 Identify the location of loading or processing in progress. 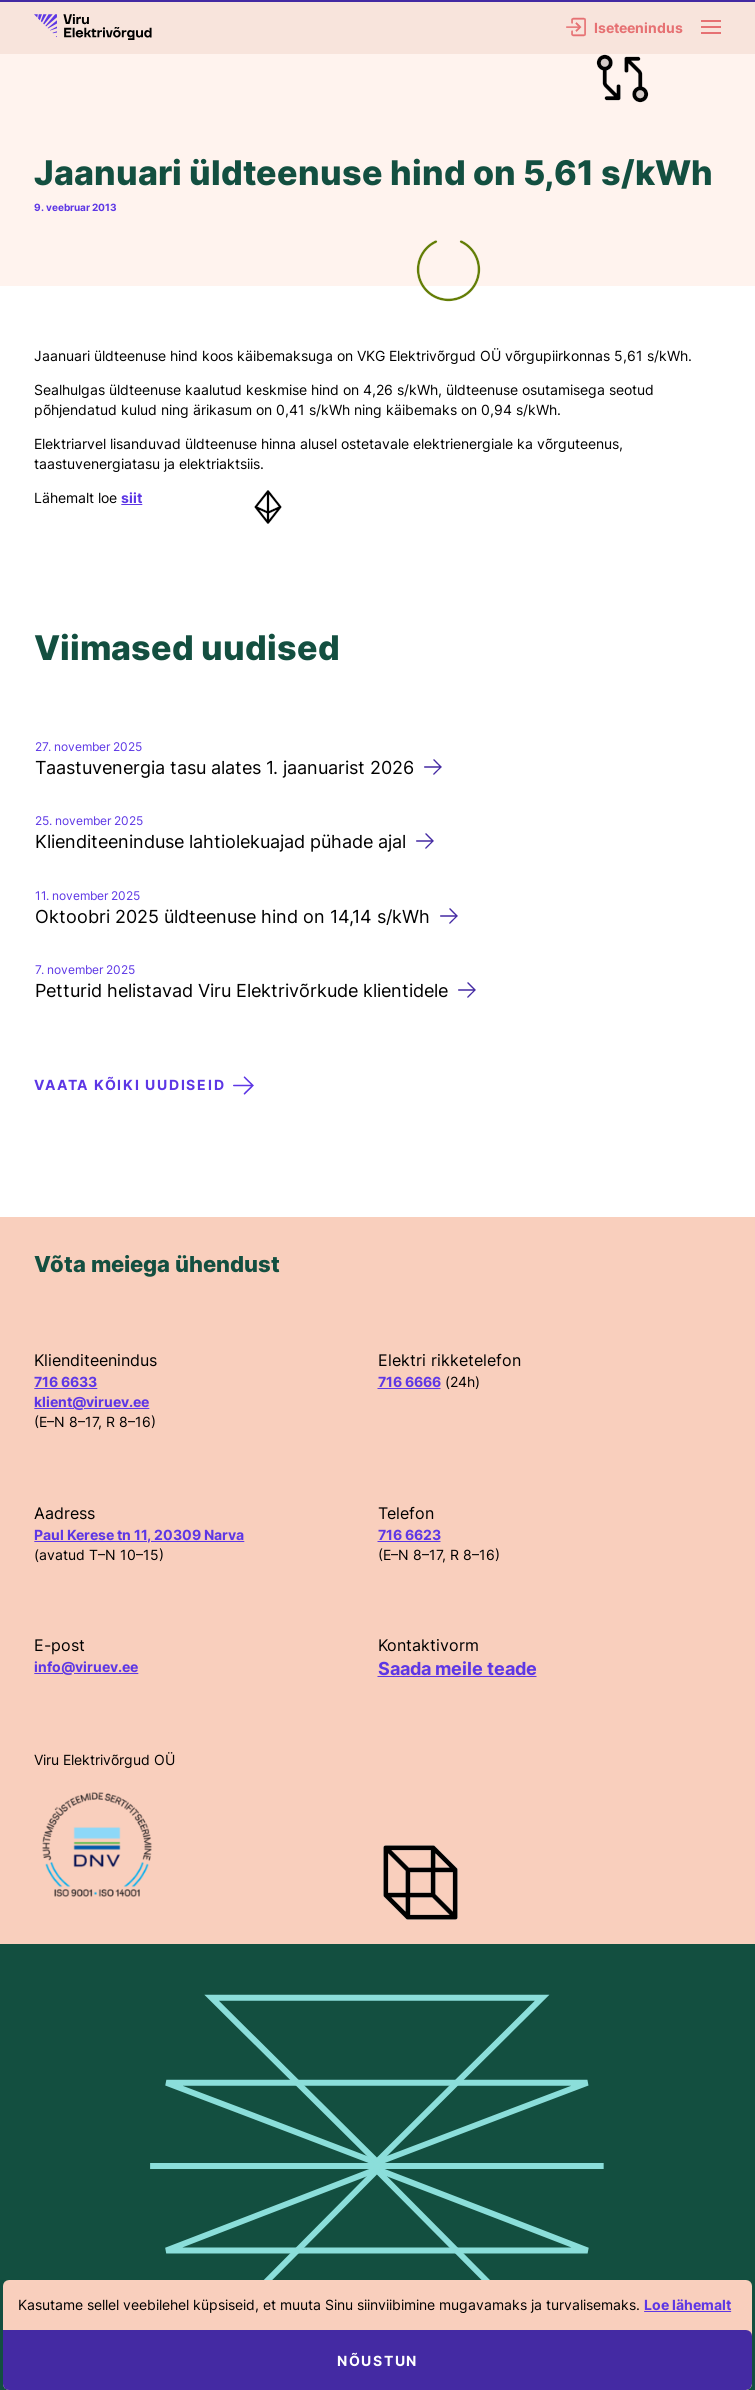
(448, 269).